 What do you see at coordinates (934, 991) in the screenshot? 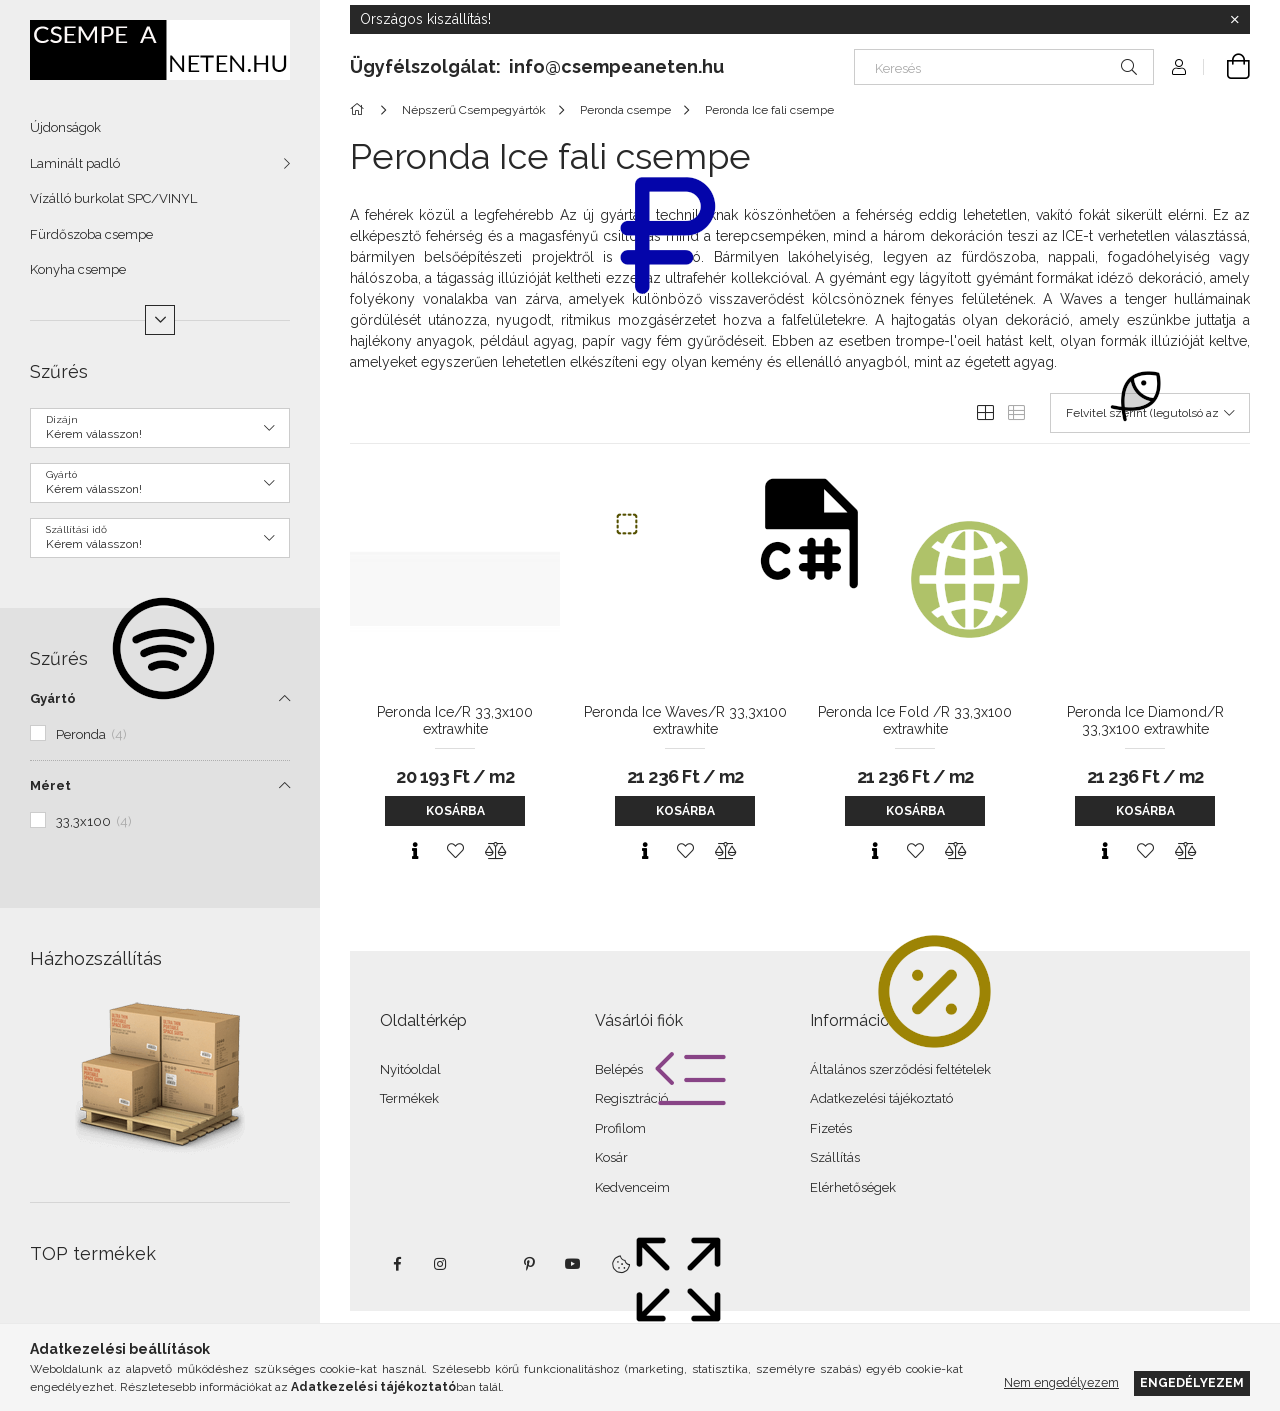
I see `view discount or percentage-based promotion` at bounding box center [934, 991].